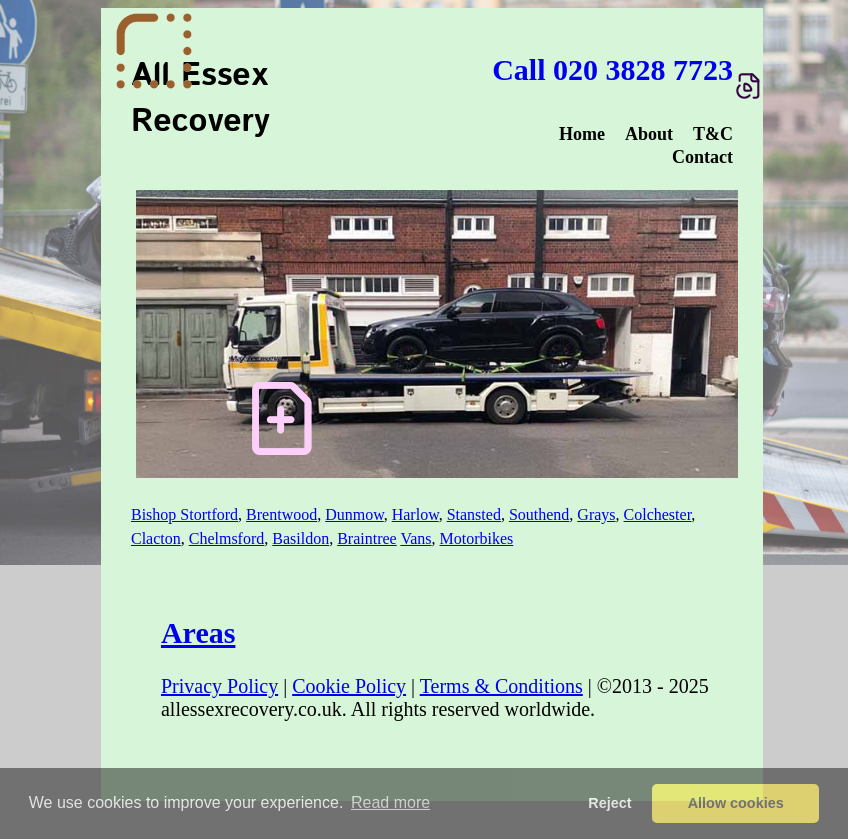 The height and width of the screenshot is (839, 848). I want to click on add a new file, so click(279, 418).